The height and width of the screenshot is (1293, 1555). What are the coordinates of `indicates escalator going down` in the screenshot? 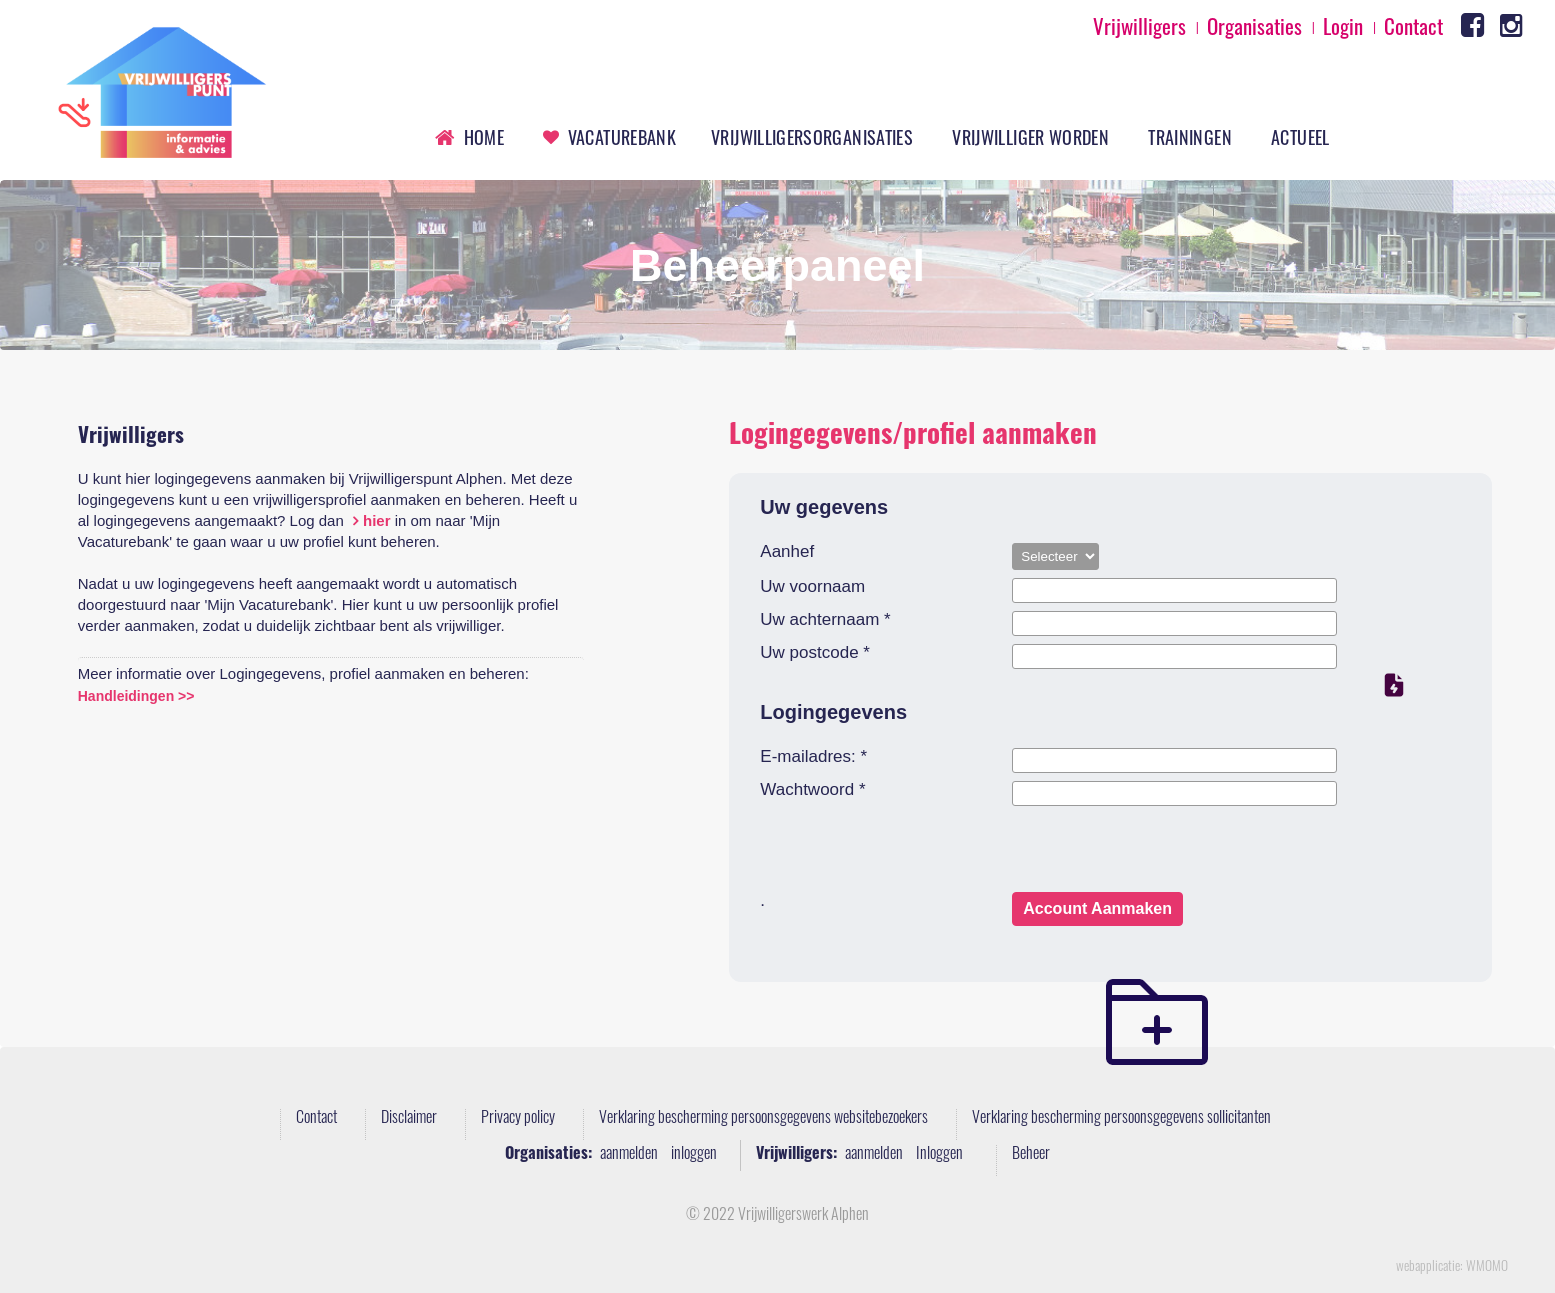 It's located at (74, 112).